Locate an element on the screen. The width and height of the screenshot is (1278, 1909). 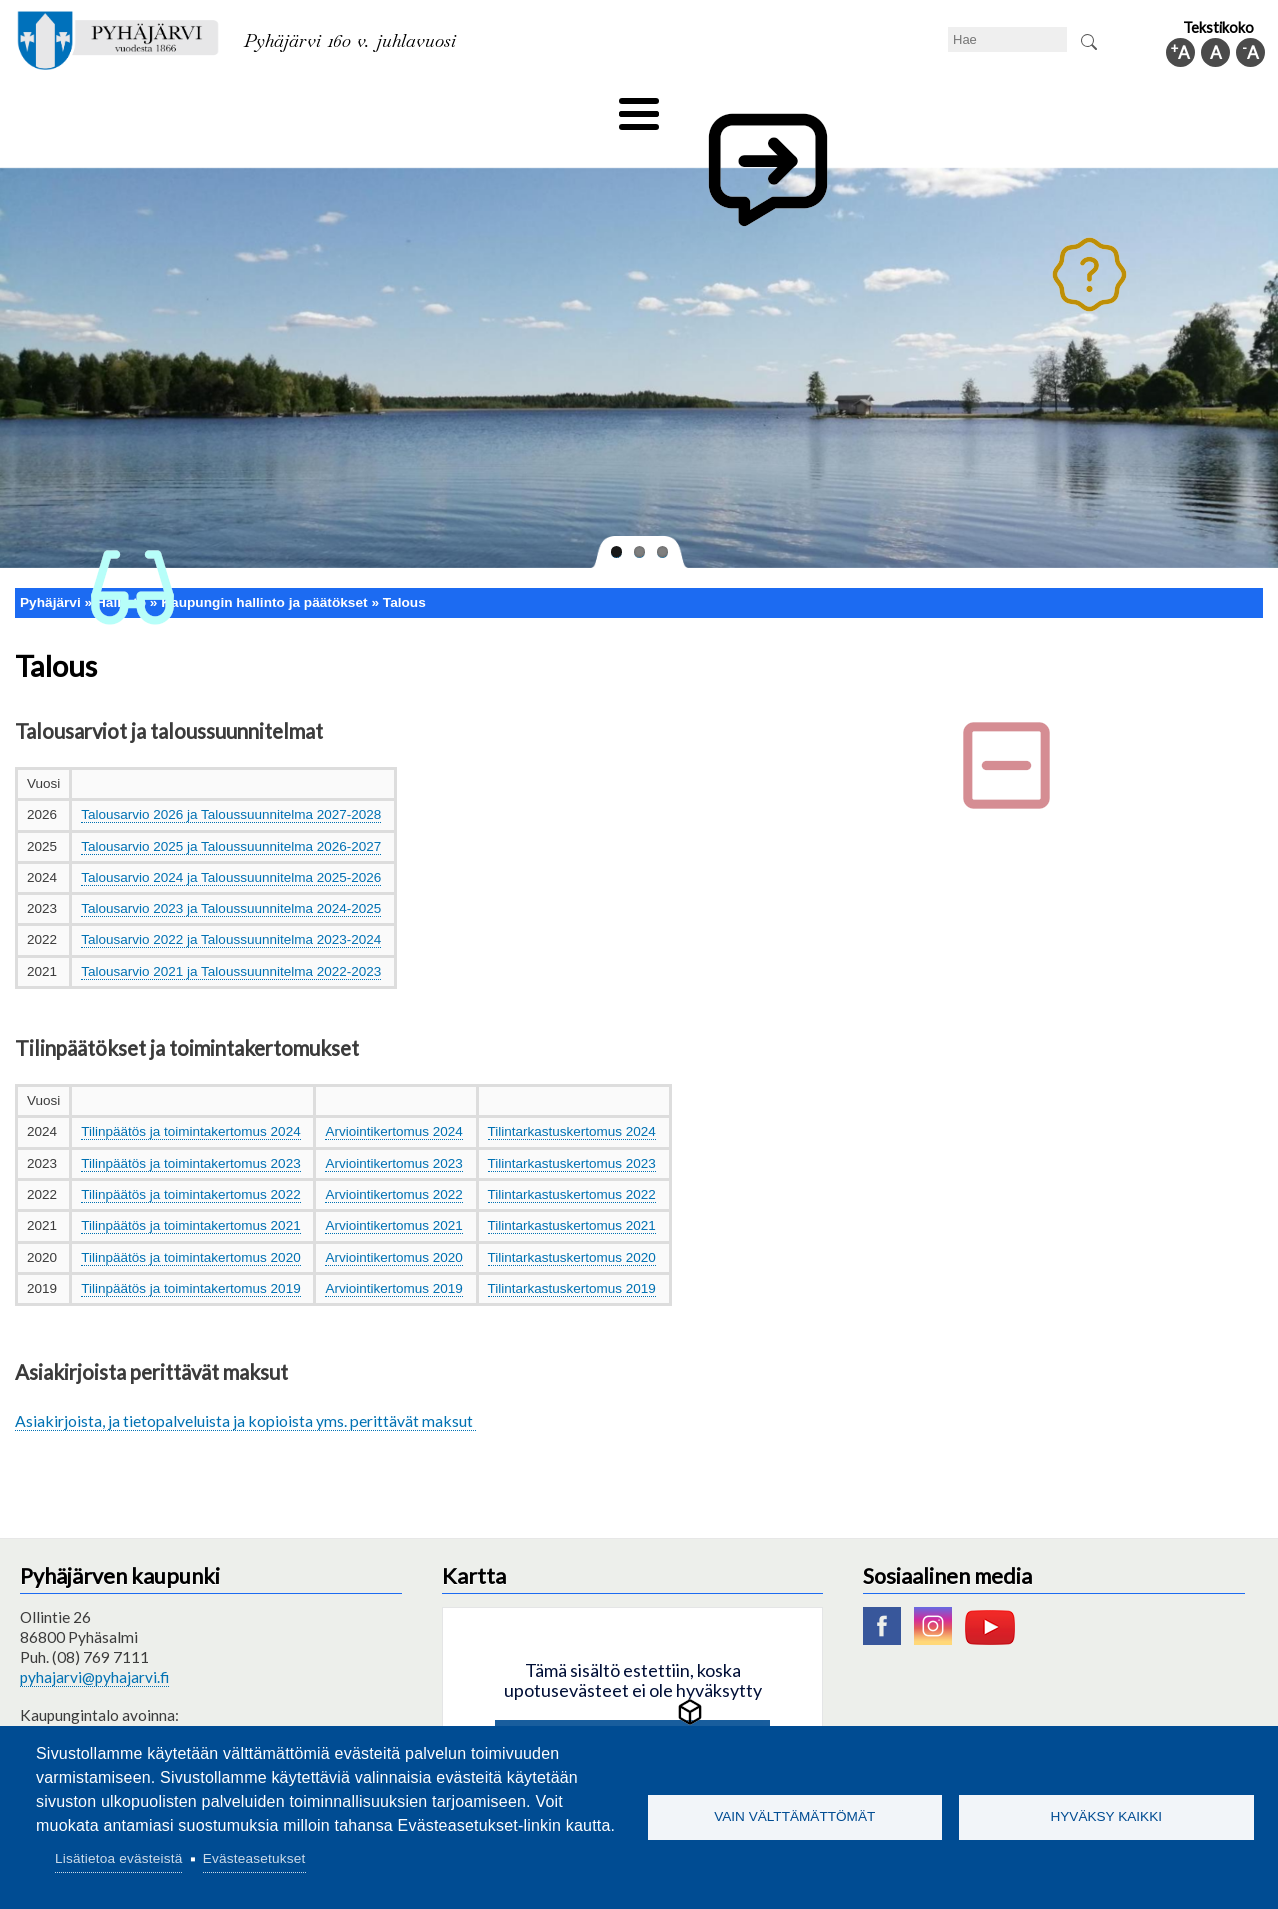
indicates unverified status or identity is located at coordinates (1089, 274).